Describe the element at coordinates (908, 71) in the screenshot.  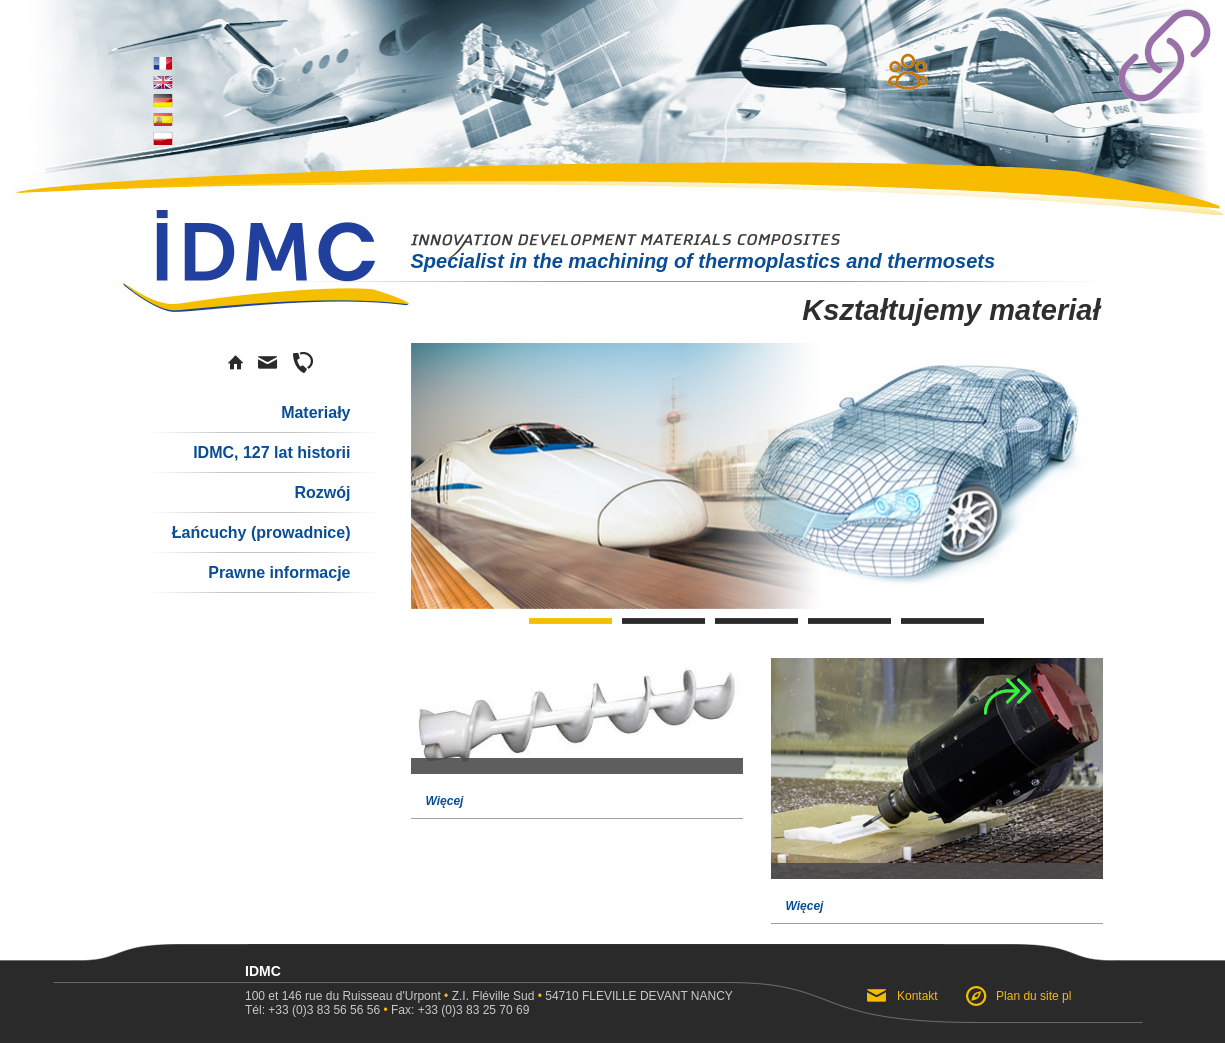
I see `view all team members` at that location.